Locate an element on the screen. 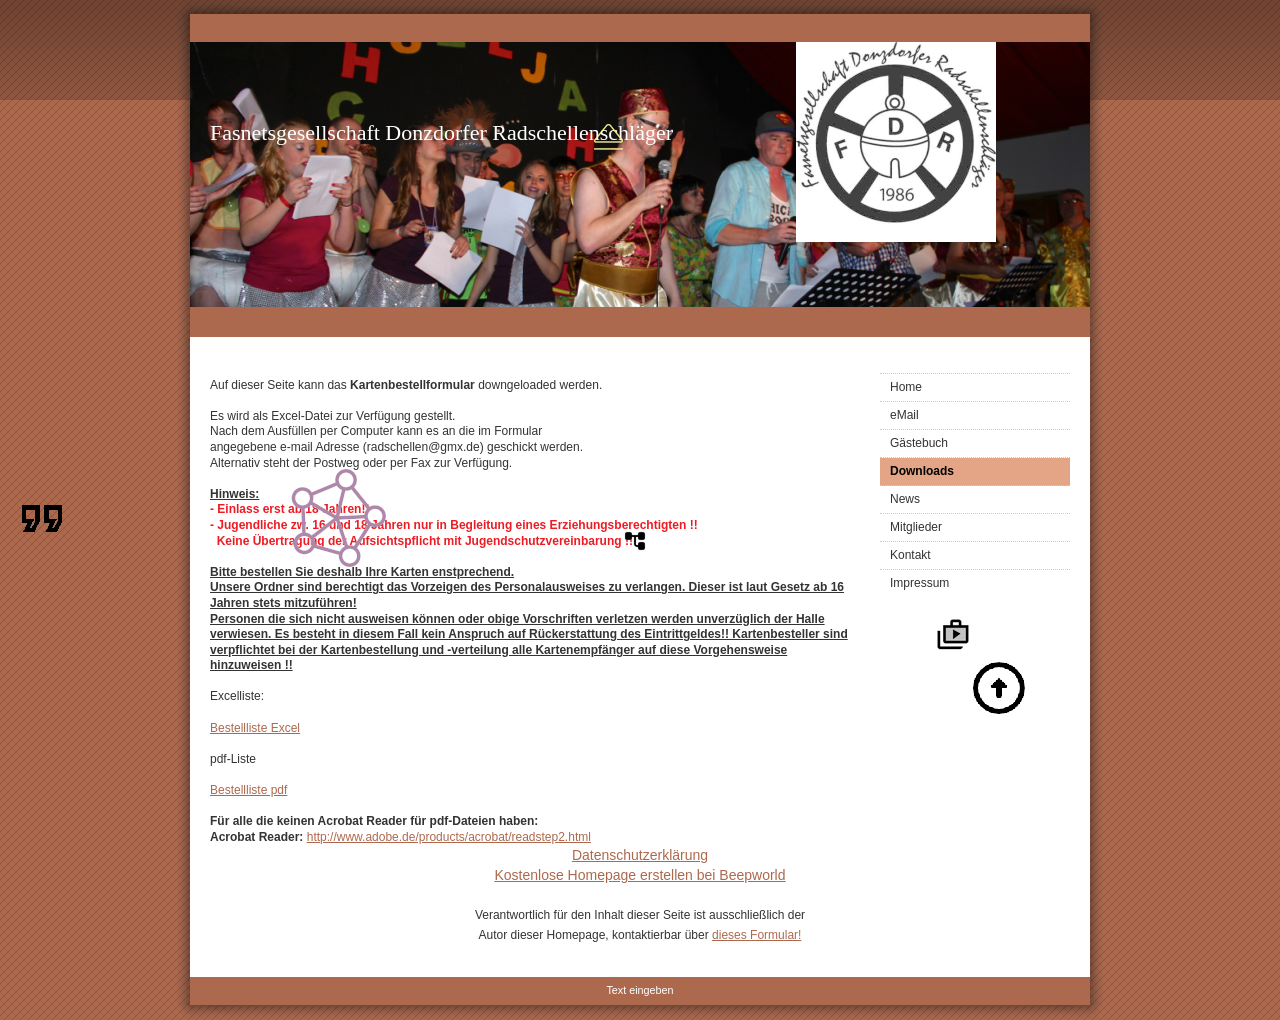 Image resolution: width=1280 pixels, height=1020 pixels. view project hierarchy or structure is located at coordinates (635, 541).